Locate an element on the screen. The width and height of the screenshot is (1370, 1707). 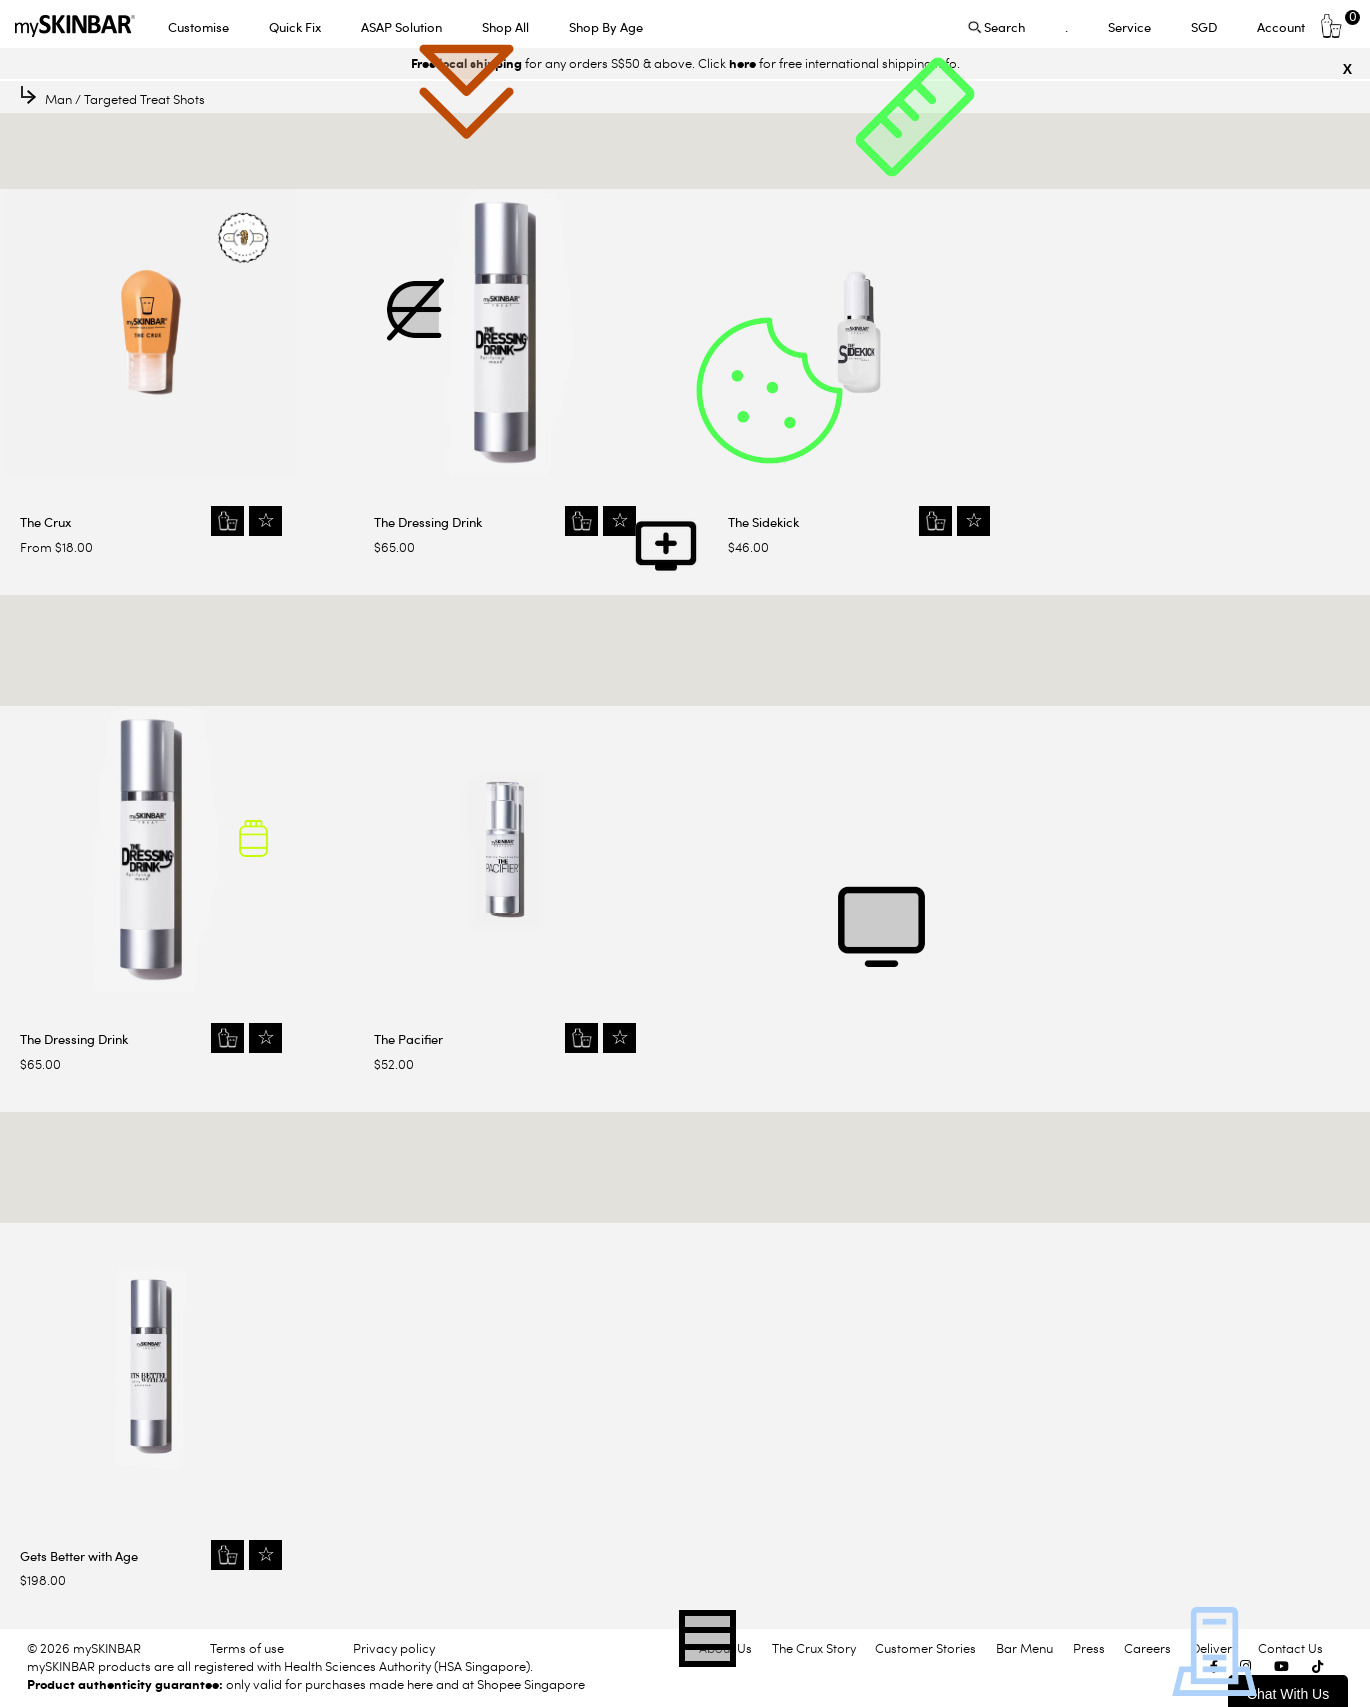
manage cookie preferences and privacy settings is located at coordinates (769, 390).